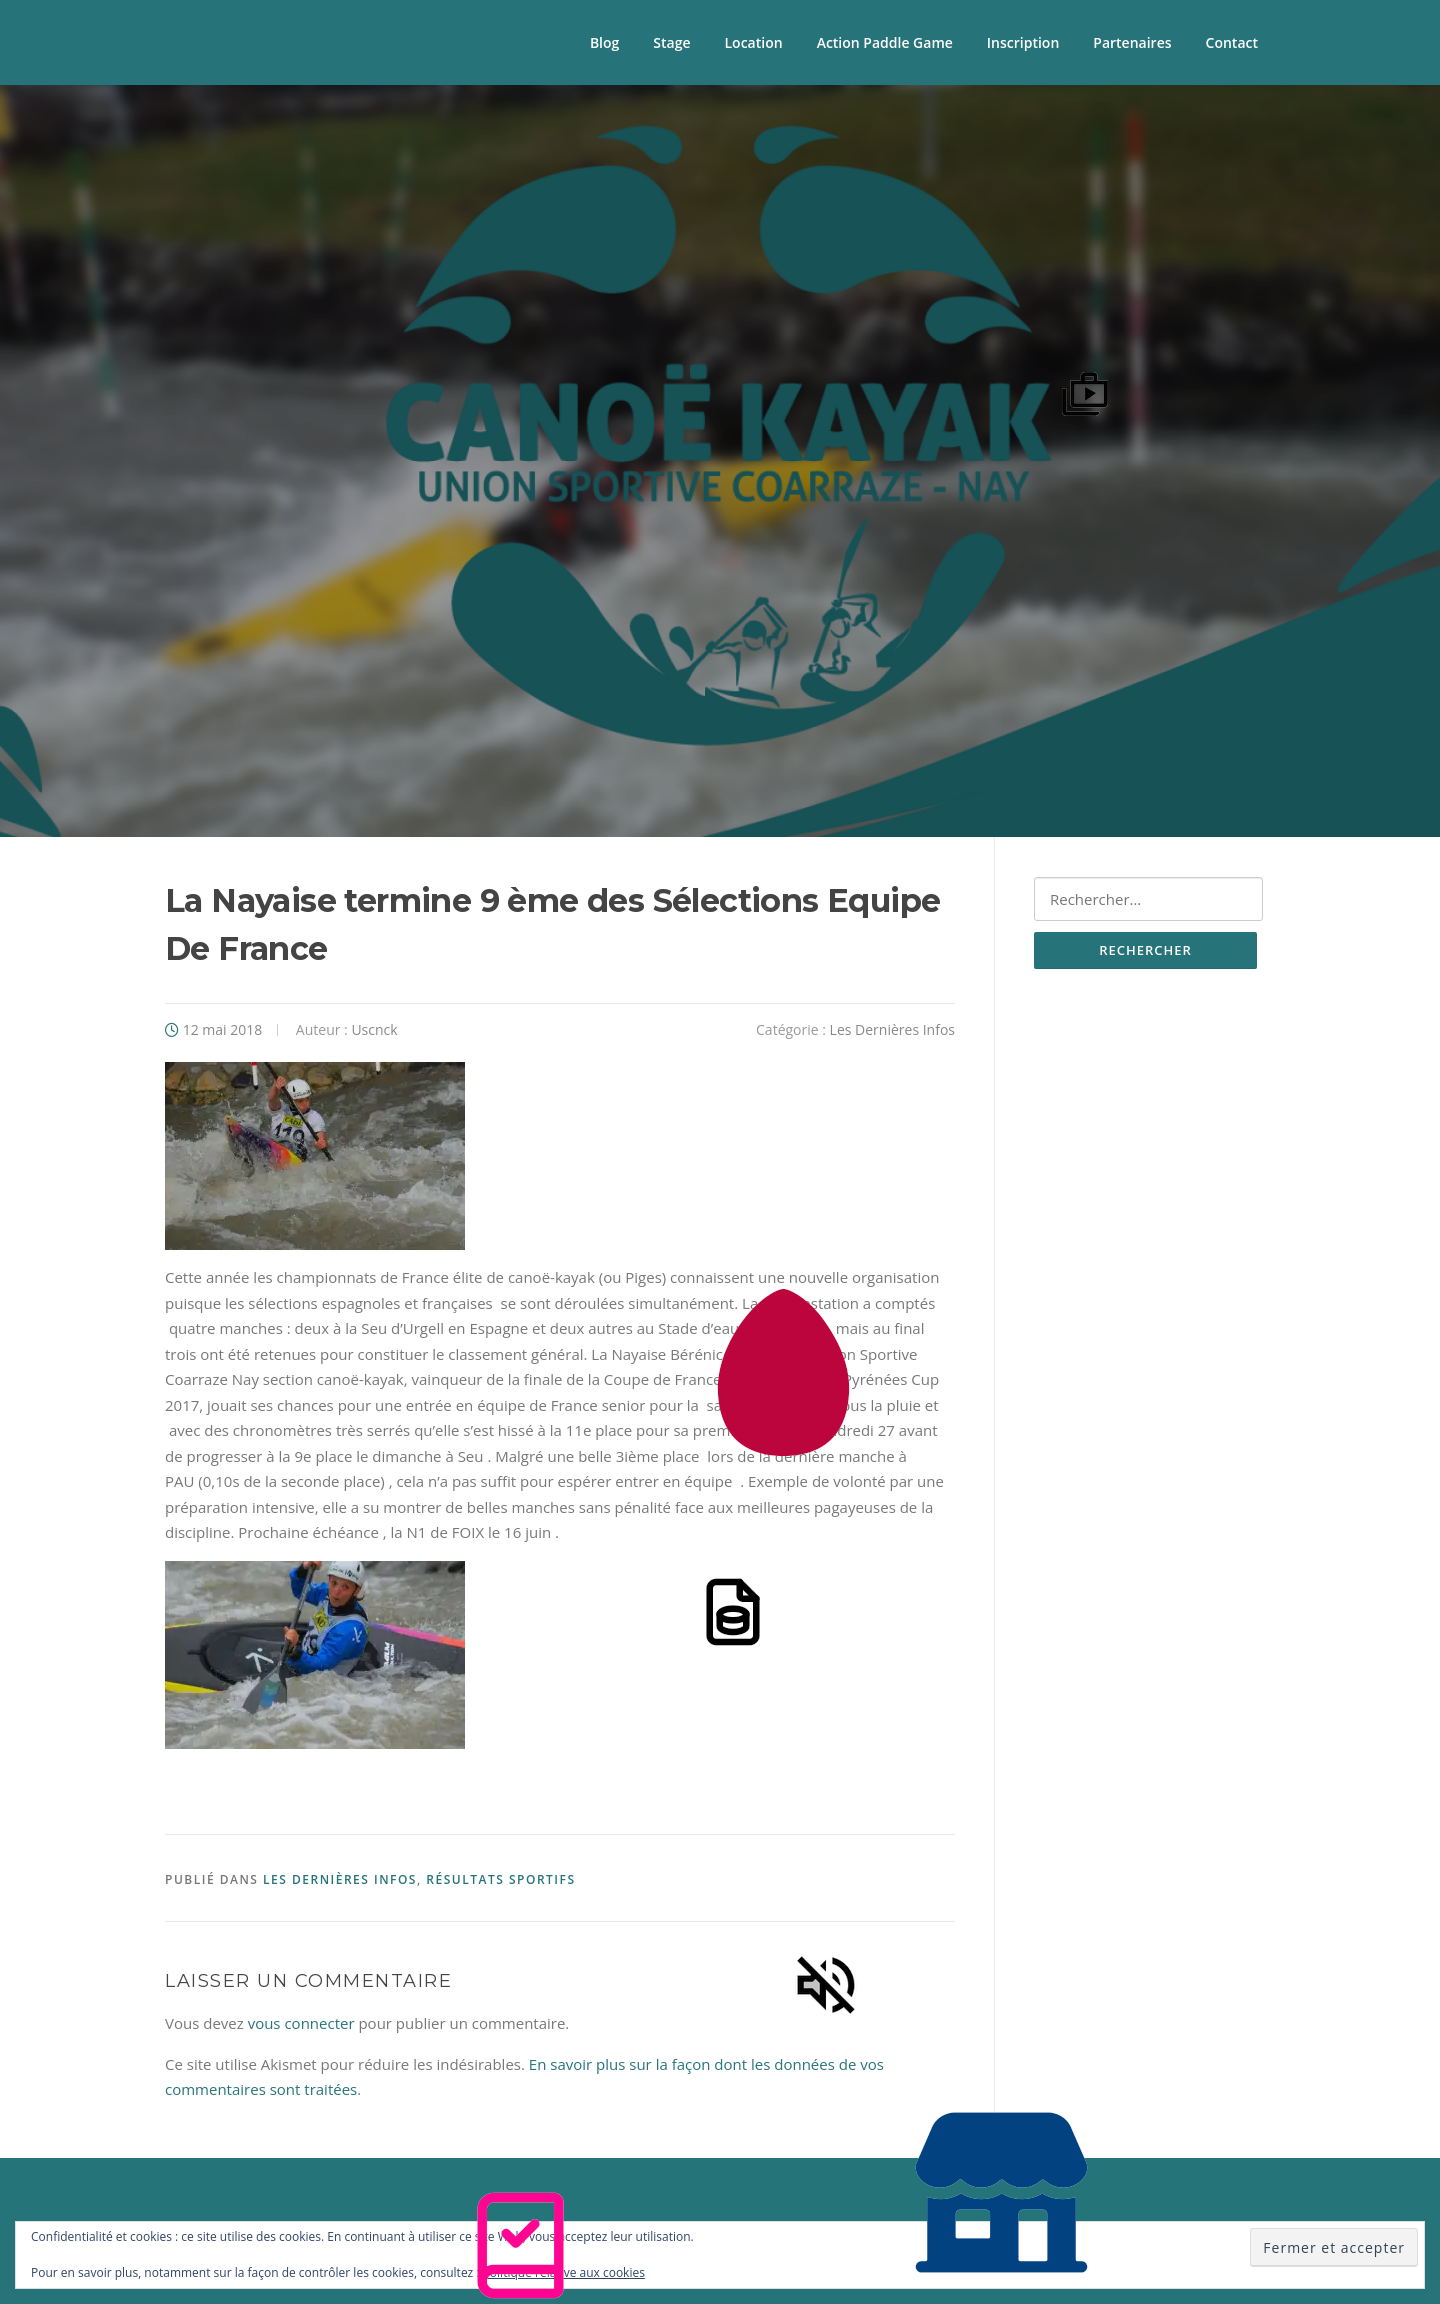  I want to click on view your google play store purchases, so click(1085, 395).